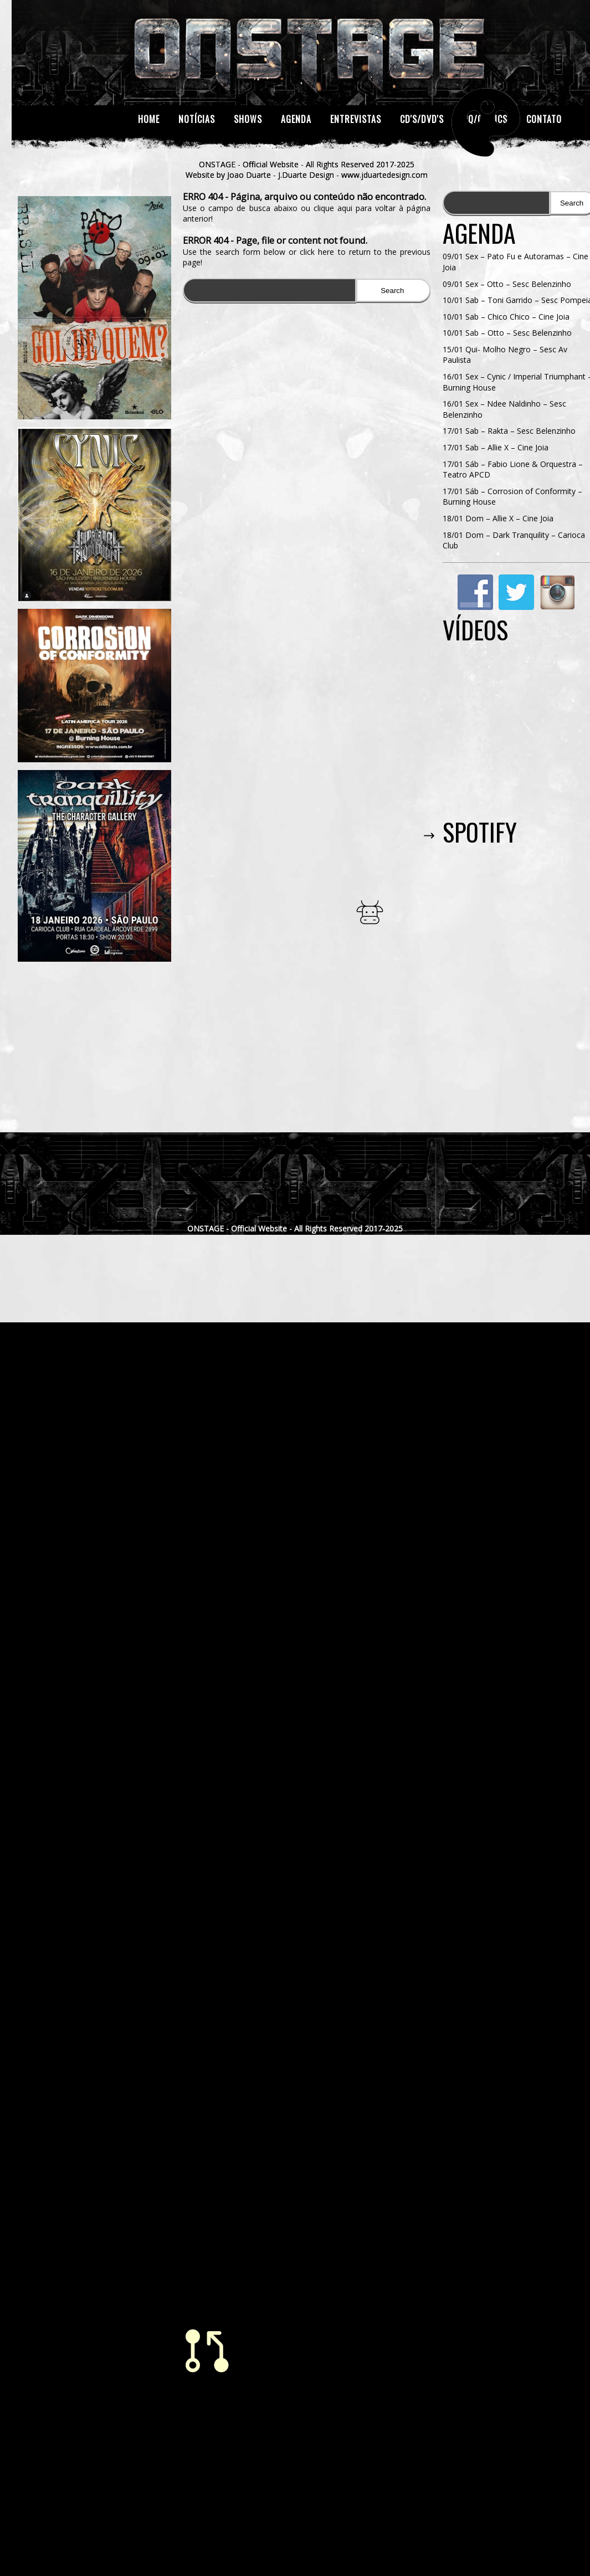 This screenshot has width=590, height=2576. Describe the element at coordinates (205, 2351) in the screenshot. I see `create a new pull request` at that location.